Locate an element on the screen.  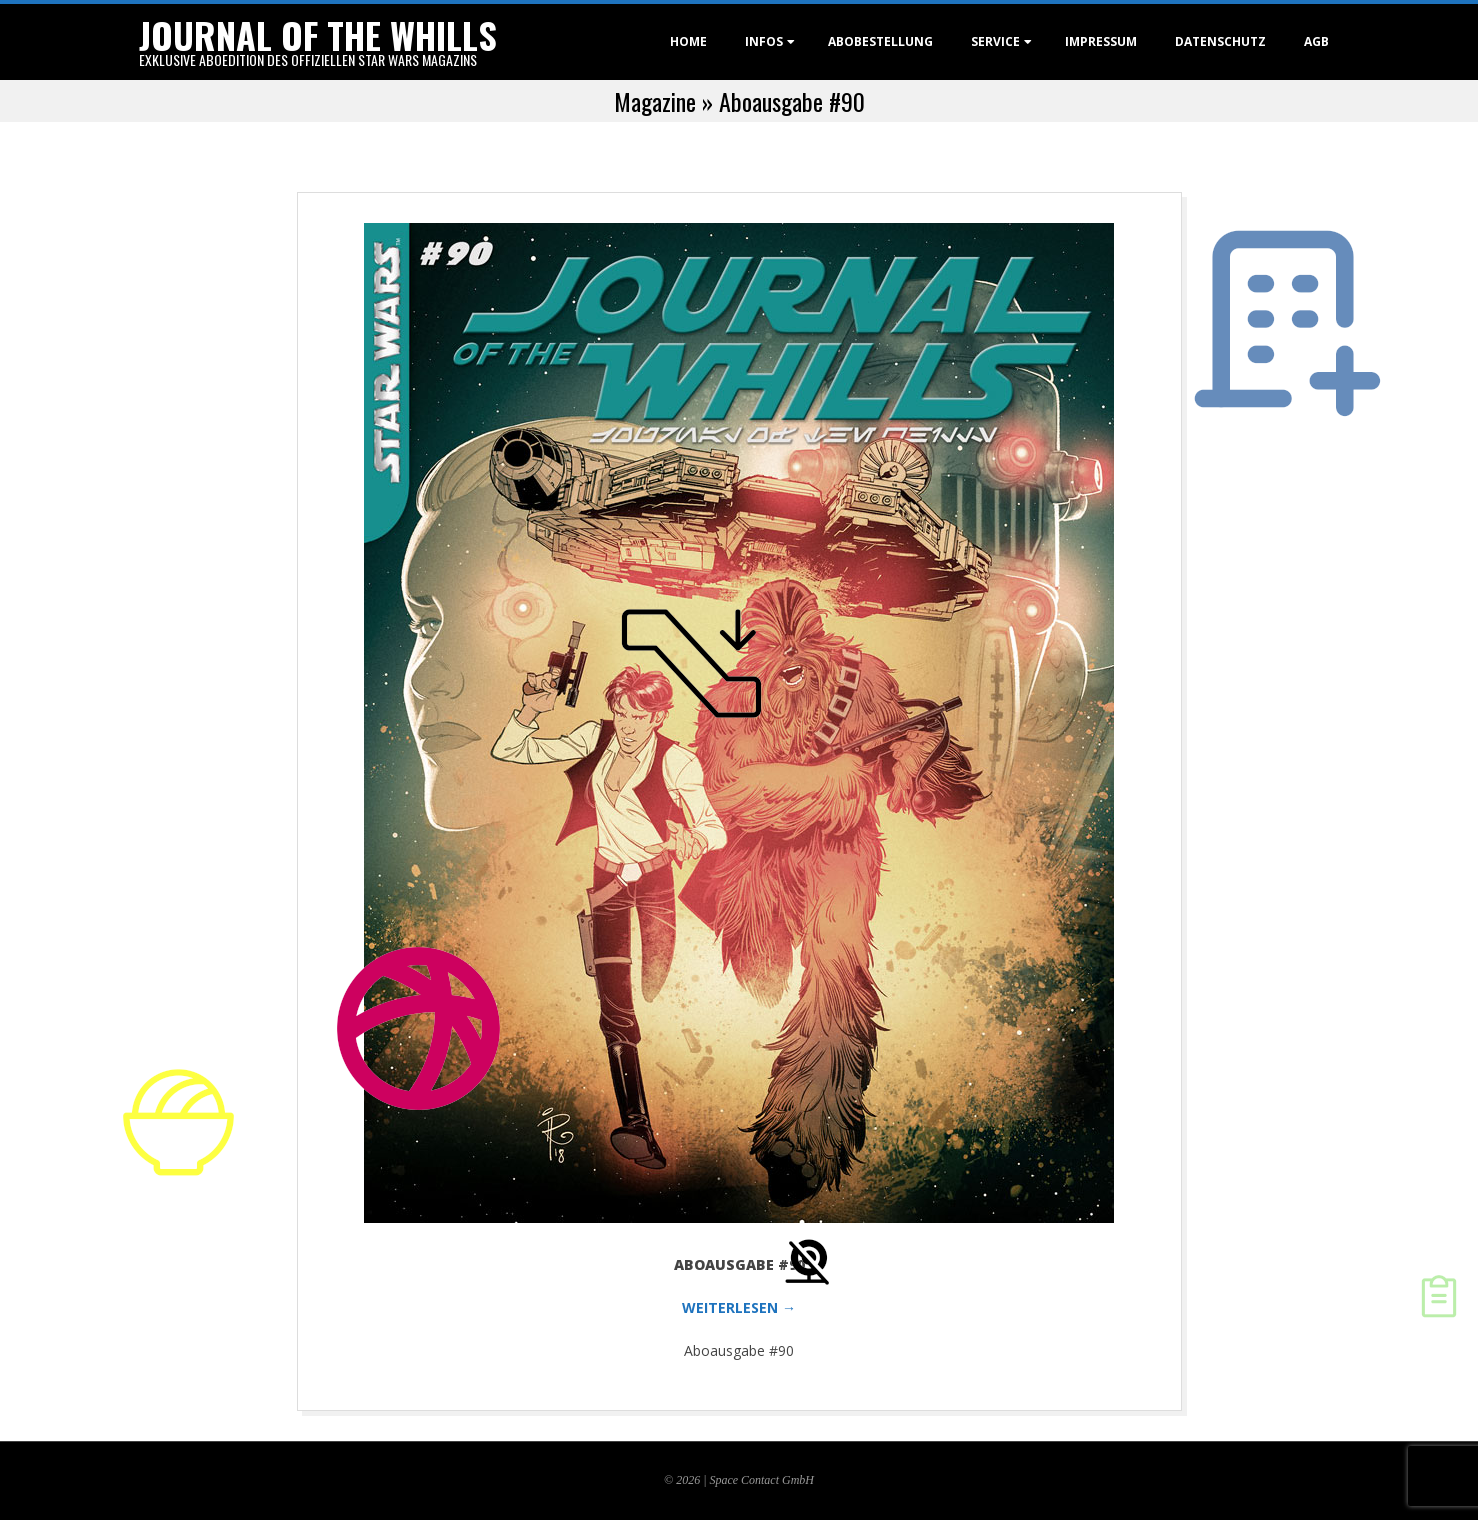
indicates escalator going down is located at coordinates (691, 663).